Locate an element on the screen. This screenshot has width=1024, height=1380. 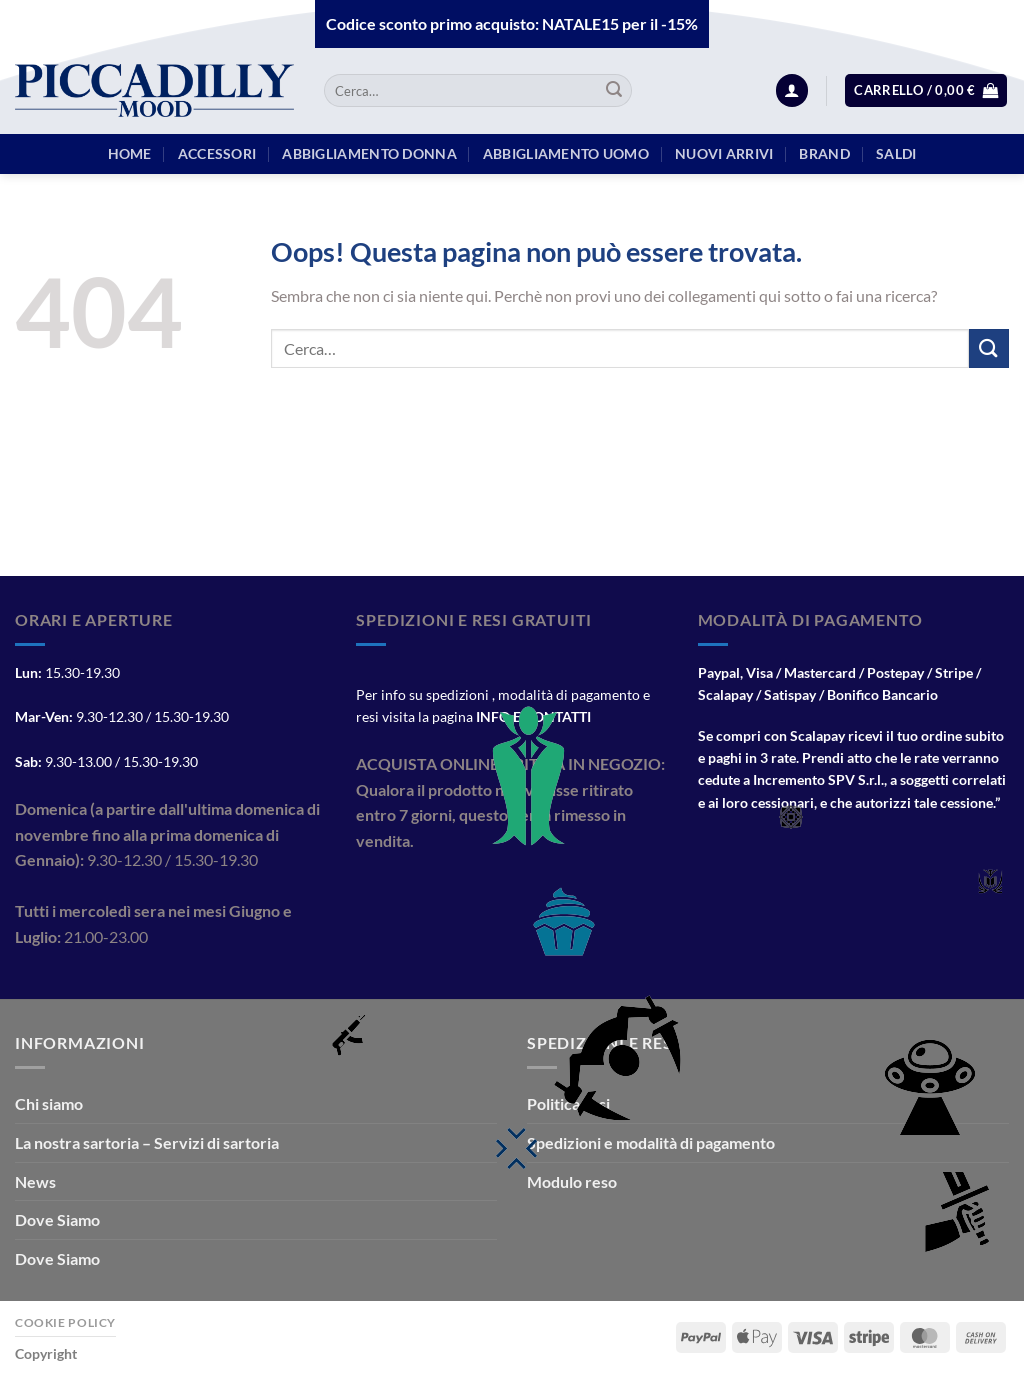
center or focus on a target point is located at coordinates (516, 1148).